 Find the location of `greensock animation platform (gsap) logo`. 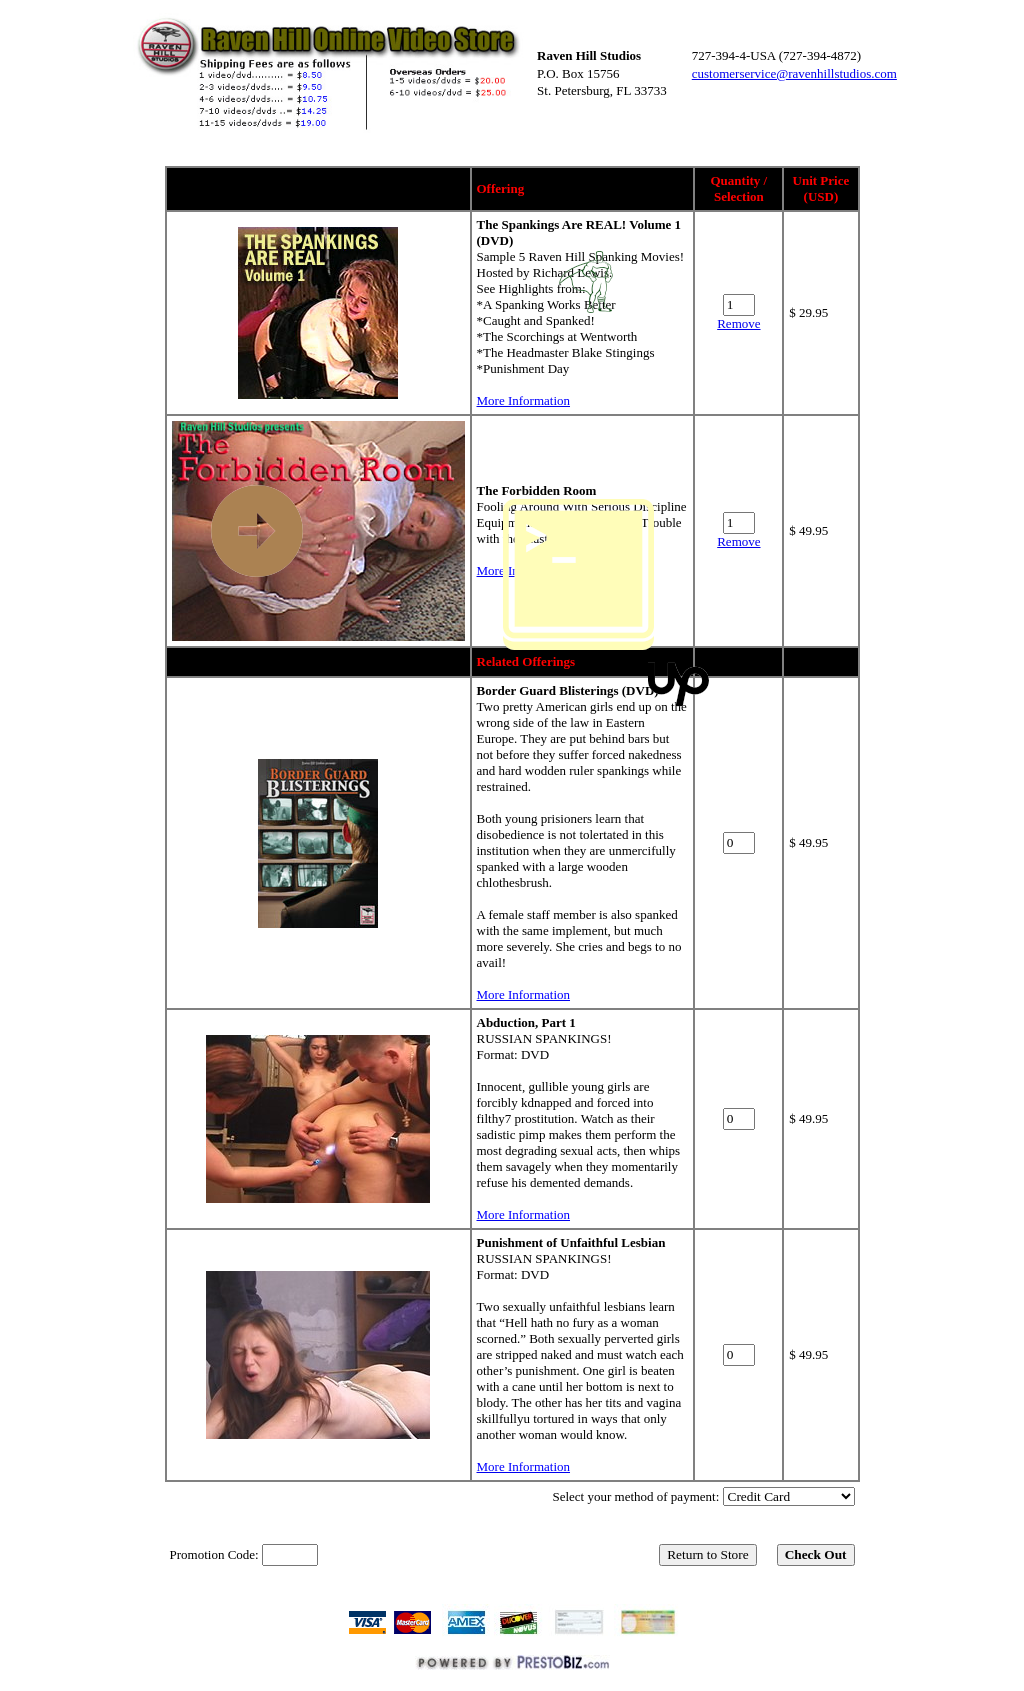

greensock animation platform (gsap) logo is located at coordinates (586, 282).